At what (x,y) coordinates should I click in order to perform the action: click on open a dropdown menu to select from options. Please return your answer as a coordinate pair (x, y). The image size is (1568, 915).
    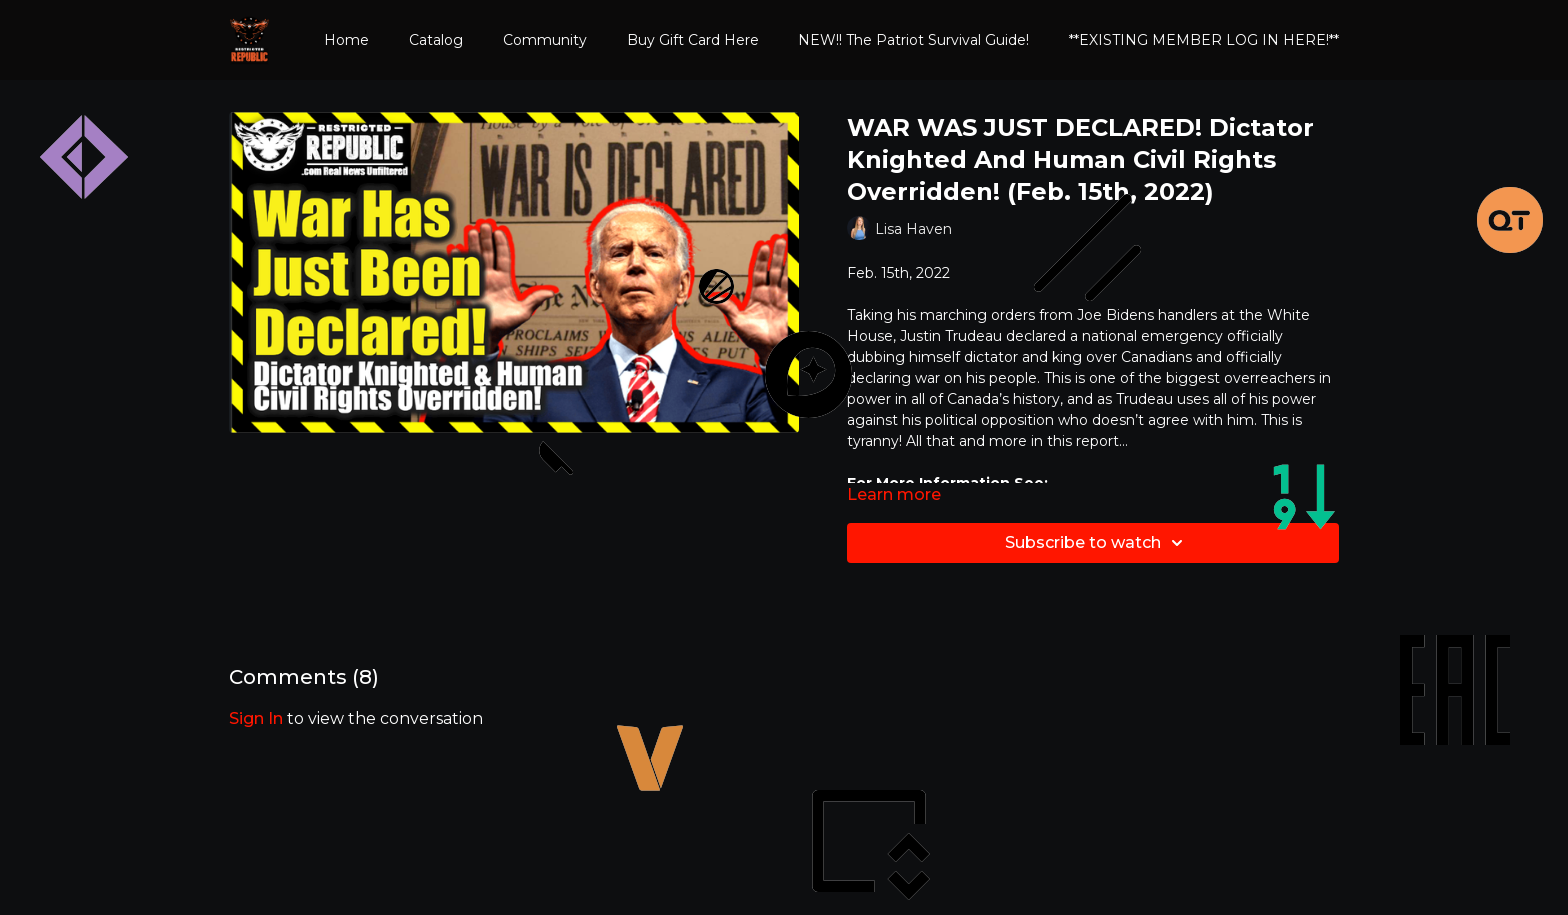
    Looking at the image, I should click on (869, 841).